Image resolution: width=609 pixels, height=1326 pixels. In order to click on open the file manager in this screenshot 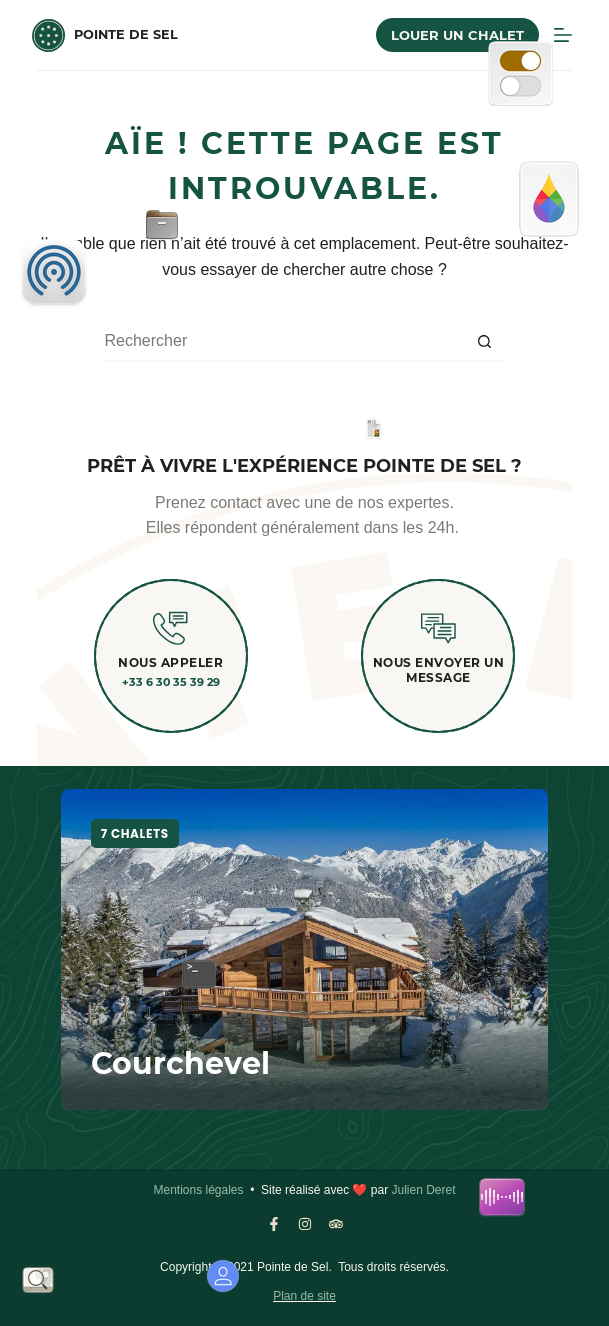, I will do `click(162, 224)`.